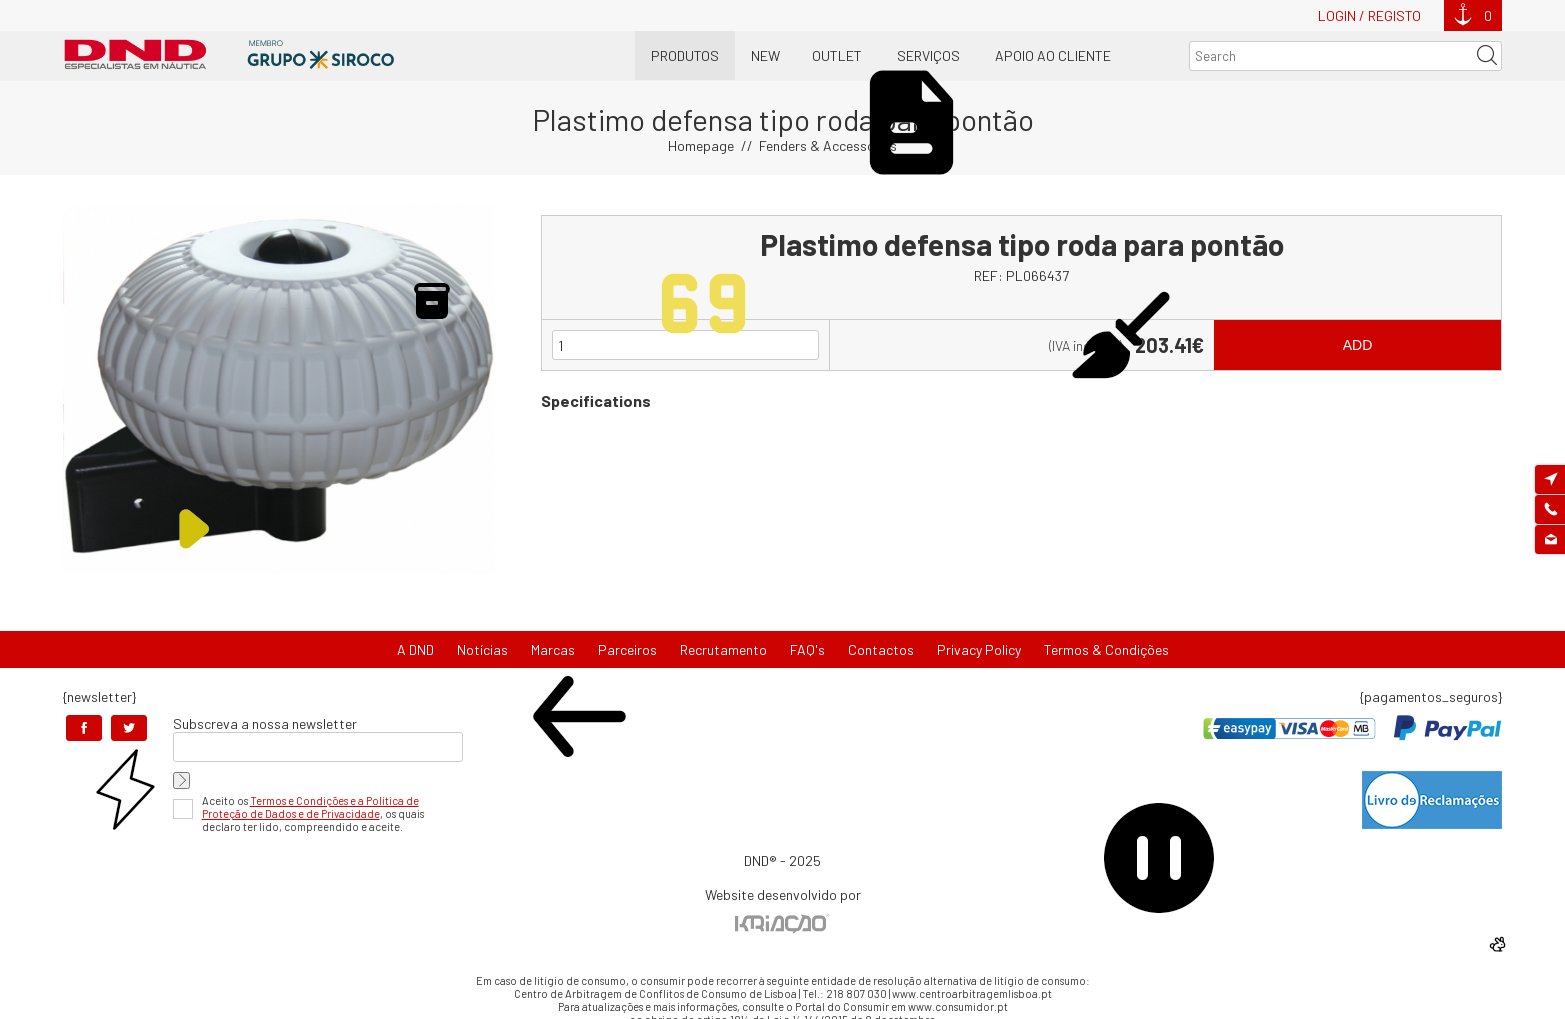  What do you see at coordinates (1497, 944) in the screenshot?
I see `indicates fast or quick mode` at bounding box center [1497, 944].